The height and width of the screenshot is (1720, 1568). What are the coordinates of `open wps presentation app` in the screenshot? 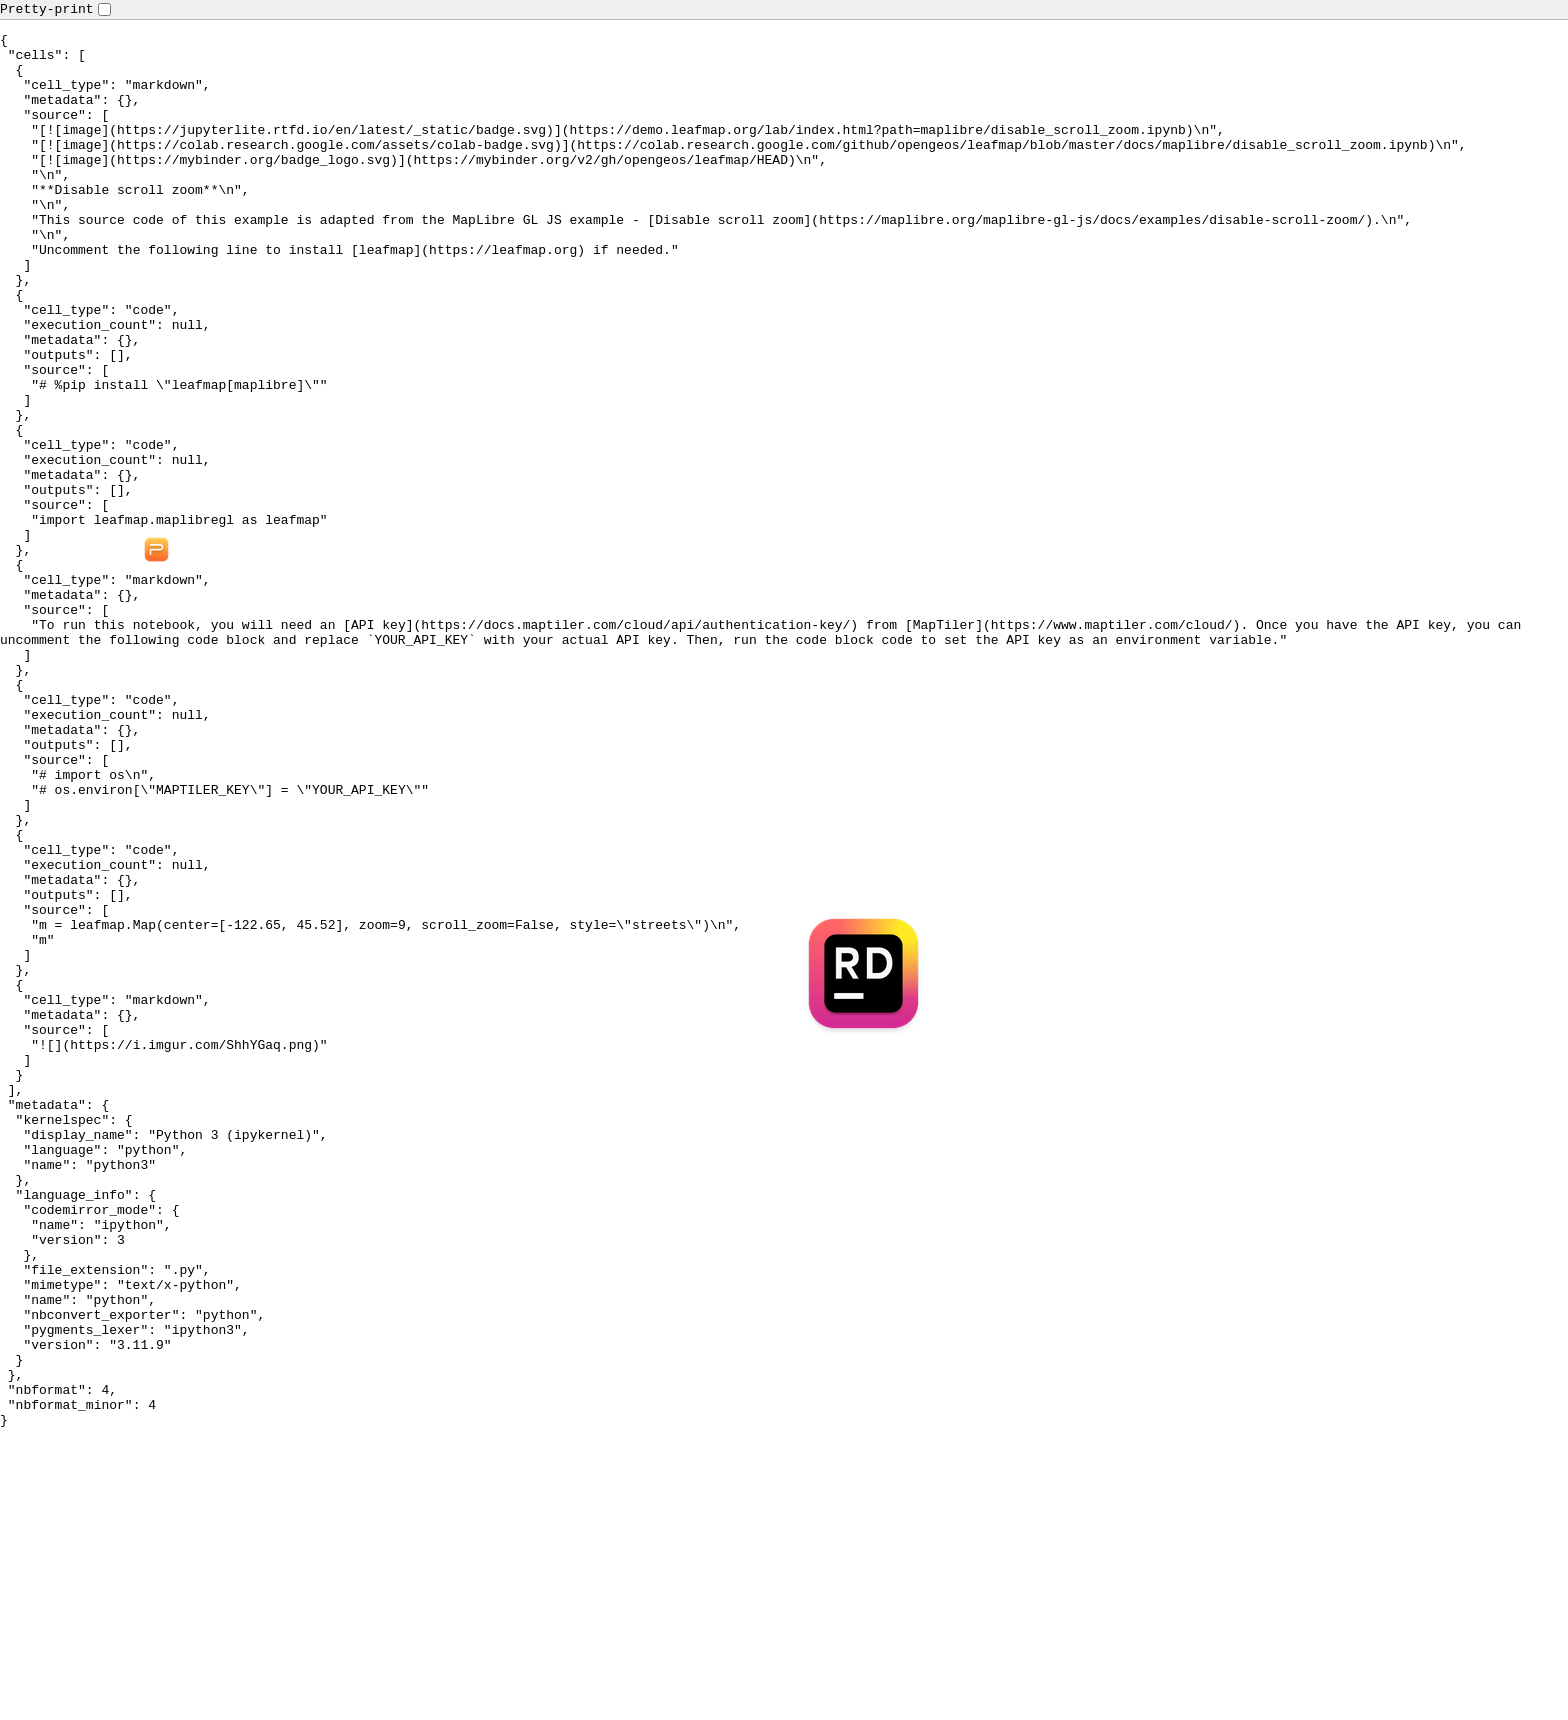 It's located at (156, 549).